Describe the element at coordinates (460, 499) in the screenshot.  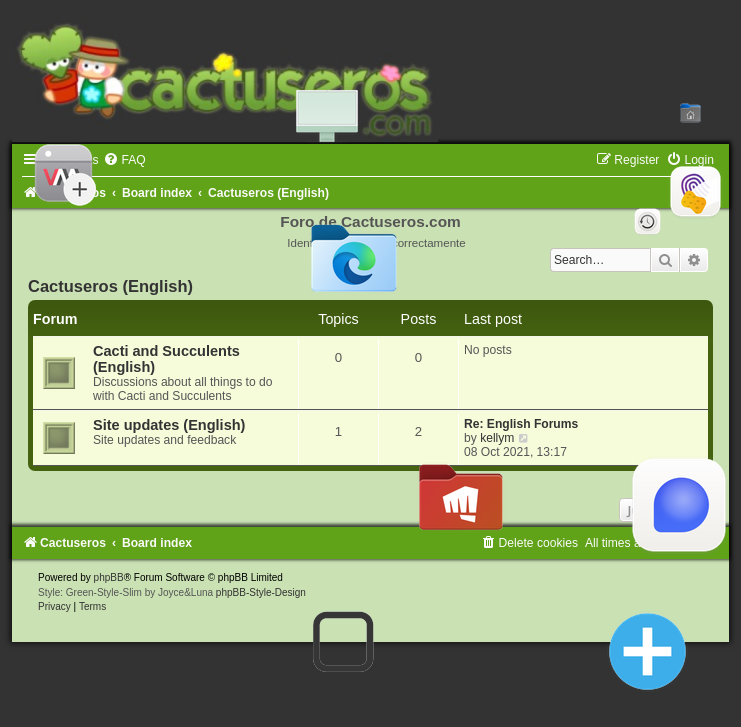
I see `open riot games folder` at that location.